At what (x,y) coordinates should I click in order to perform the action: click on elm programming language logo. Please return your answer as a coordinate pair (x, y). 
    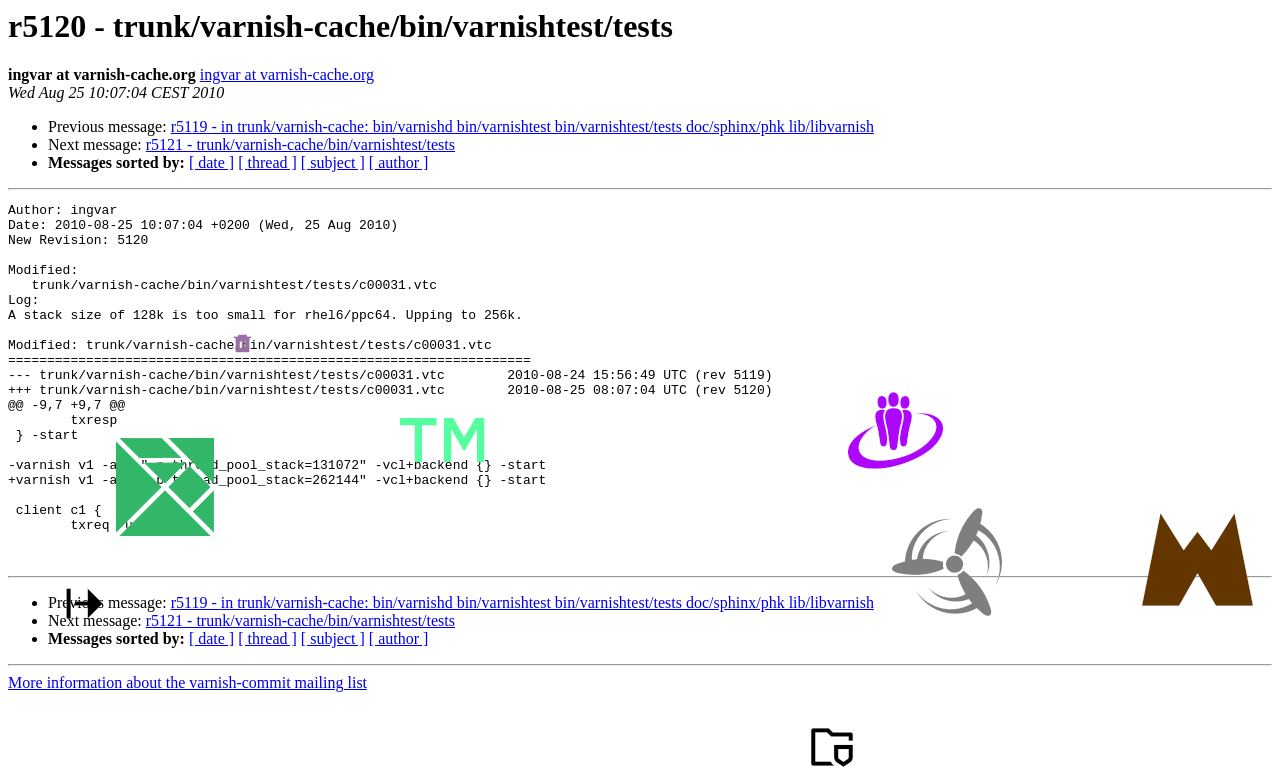
    Looking at the image, I should click on (165, 487).